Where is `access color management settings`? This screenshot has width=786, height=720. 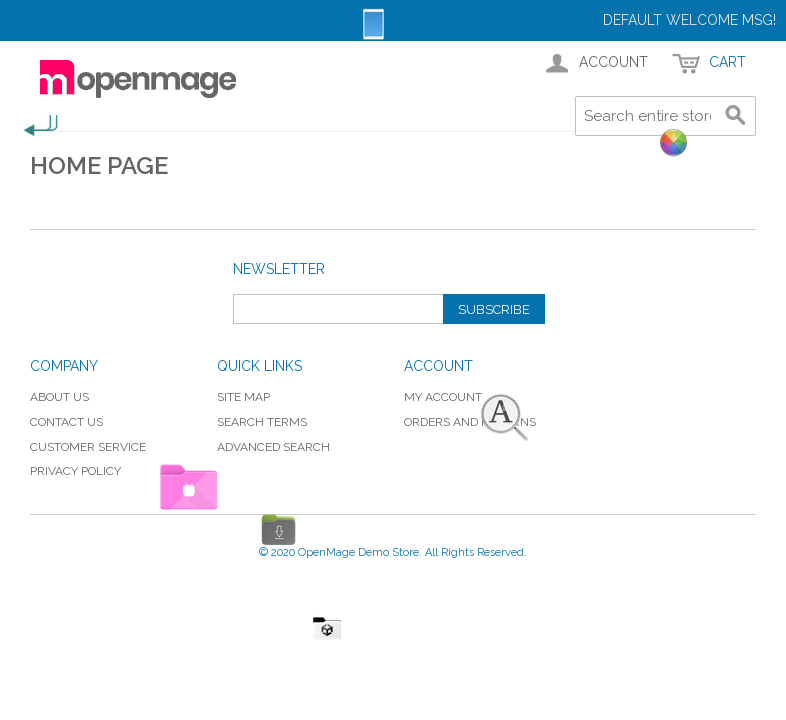
access color management settings is located at coordinates (673, 142).